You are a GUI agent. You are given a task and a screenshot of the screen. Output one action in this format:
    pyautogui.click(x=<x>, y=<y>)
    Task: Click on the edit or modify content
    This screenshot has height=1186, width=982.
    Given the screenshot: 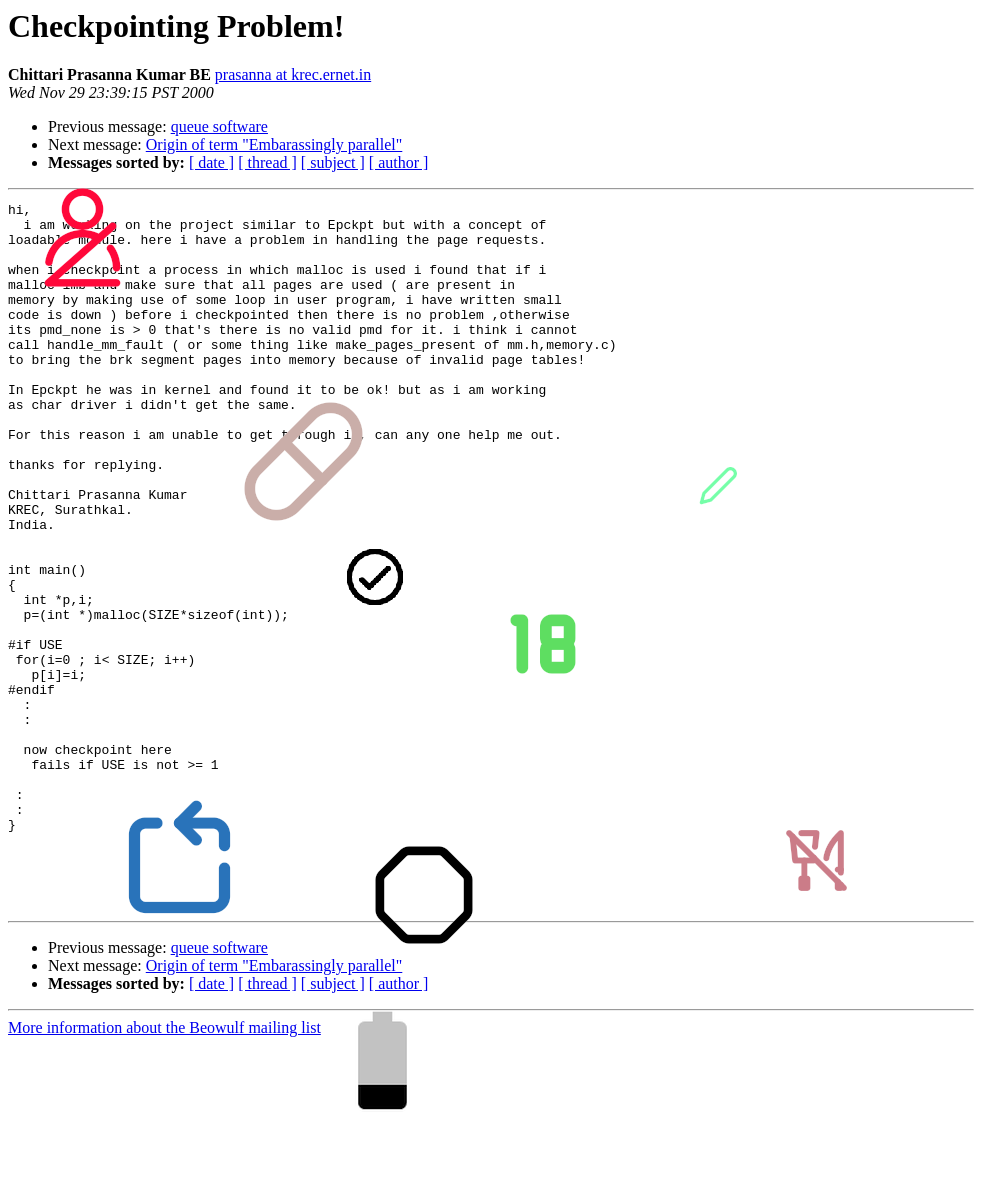 What is the action you would take?
    pyautogui.click(x=718, y=485)
    